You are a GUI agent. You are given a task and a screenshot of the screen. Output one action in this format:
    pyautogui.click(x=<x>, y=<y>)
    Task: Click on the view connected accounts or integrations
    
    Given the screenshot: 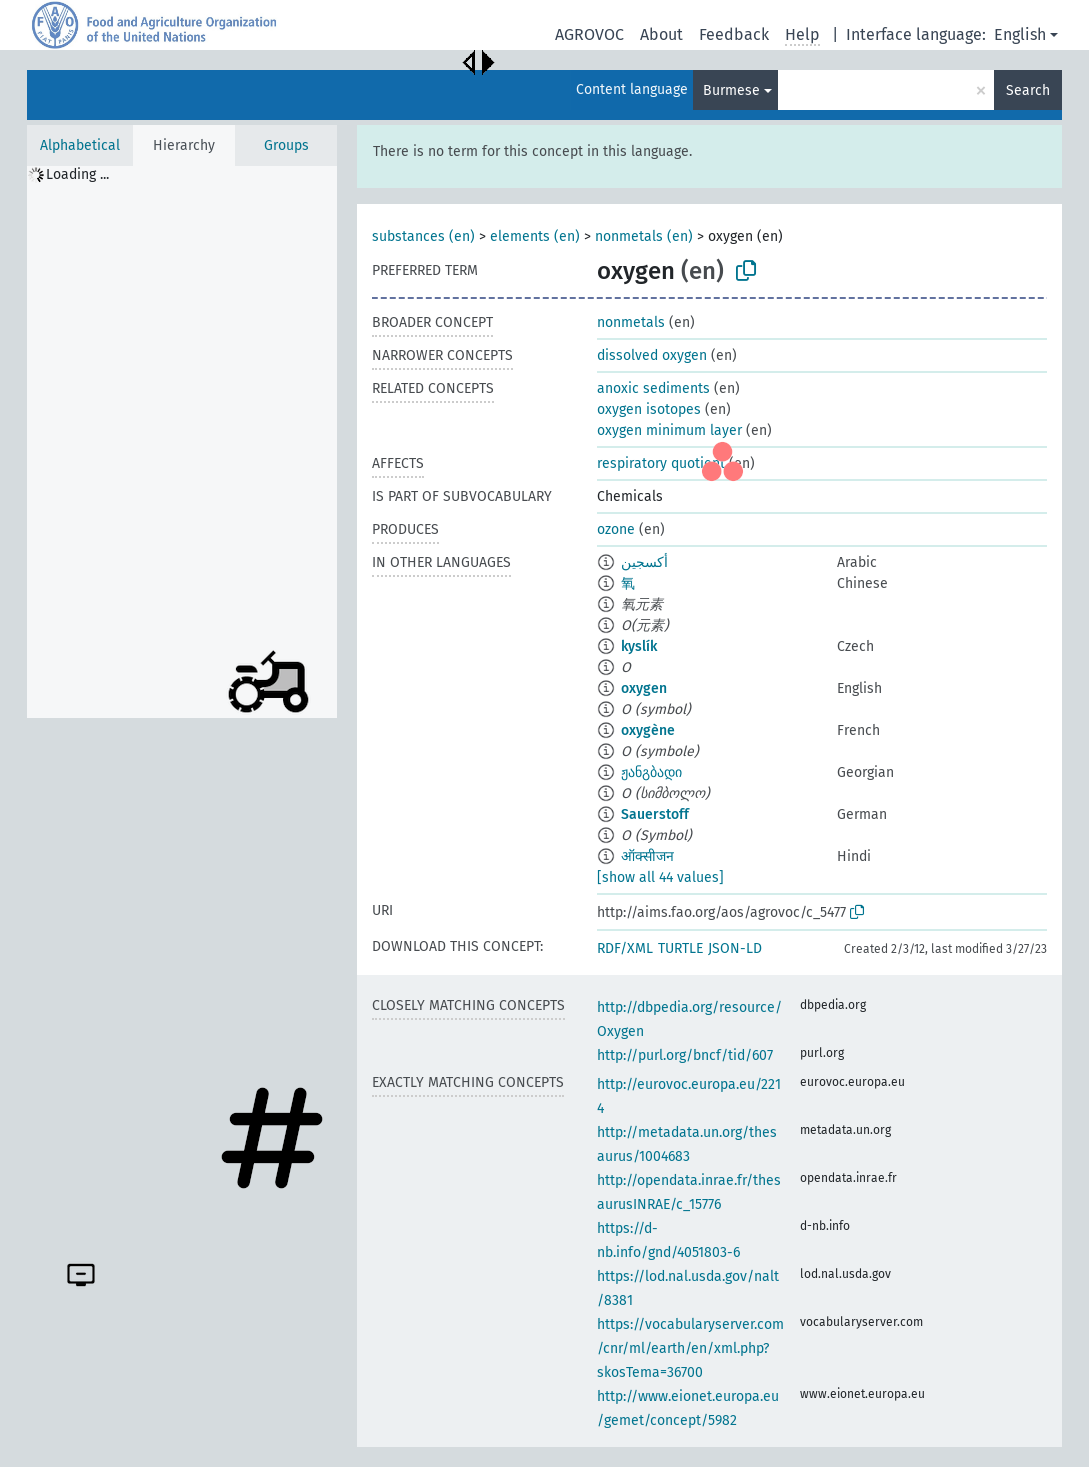 What is the action you would take?
    pyautogui.click(x=722, y=461)
    